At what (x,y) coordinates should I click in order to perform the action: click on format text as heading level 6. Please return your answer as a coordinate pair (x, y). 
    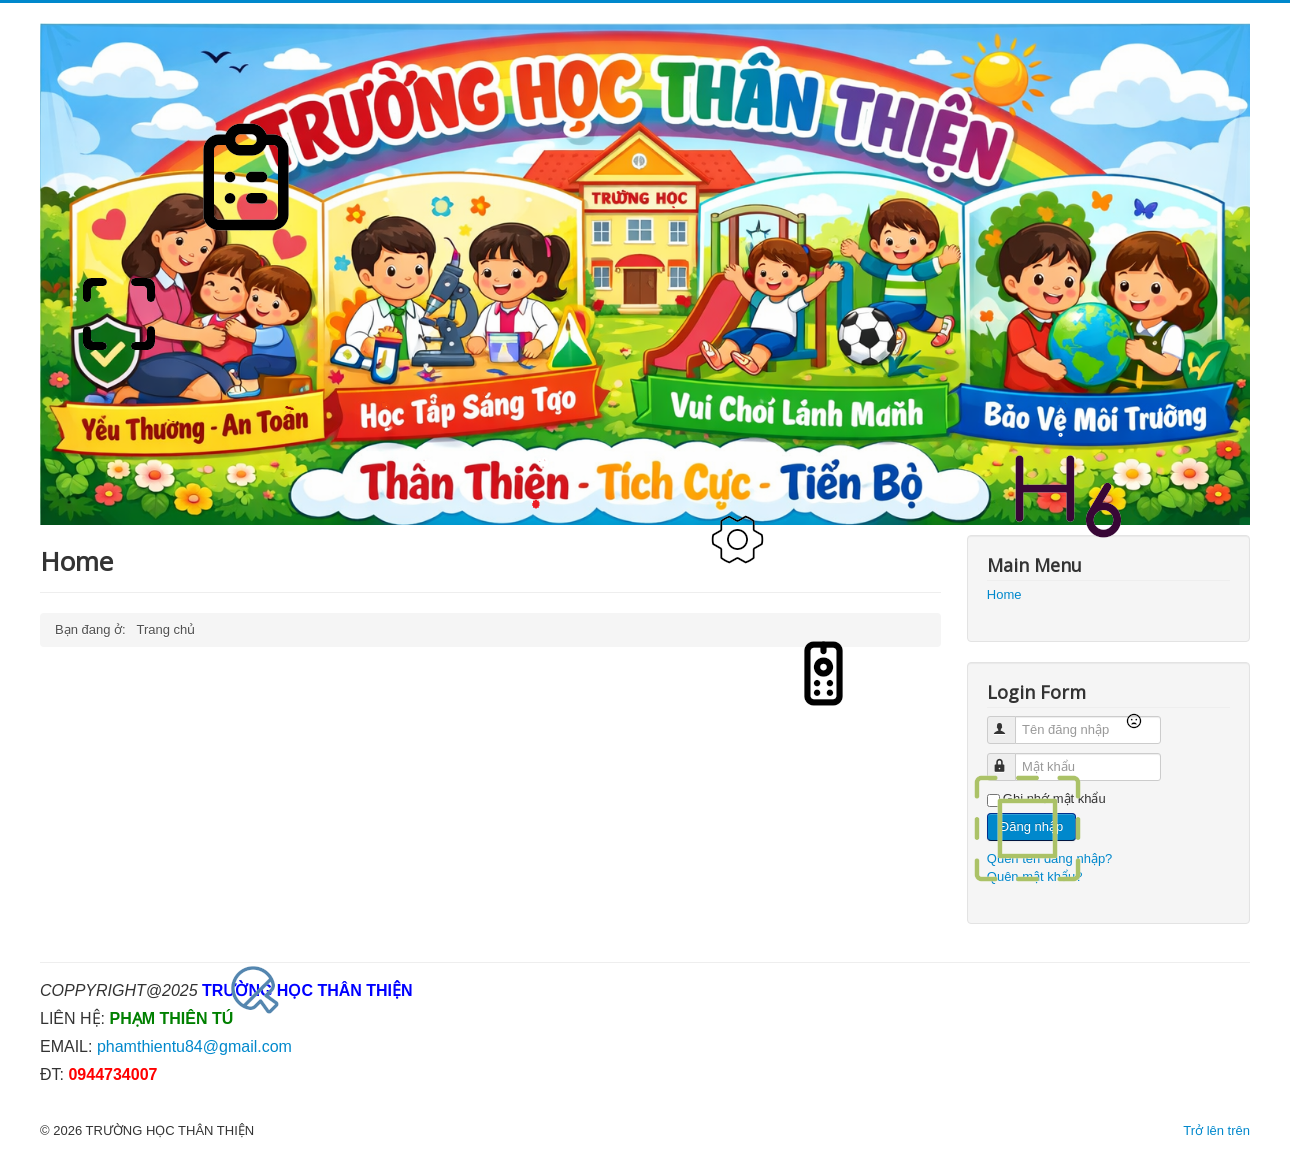
    Looking at the image, I should click on (1062, 494).